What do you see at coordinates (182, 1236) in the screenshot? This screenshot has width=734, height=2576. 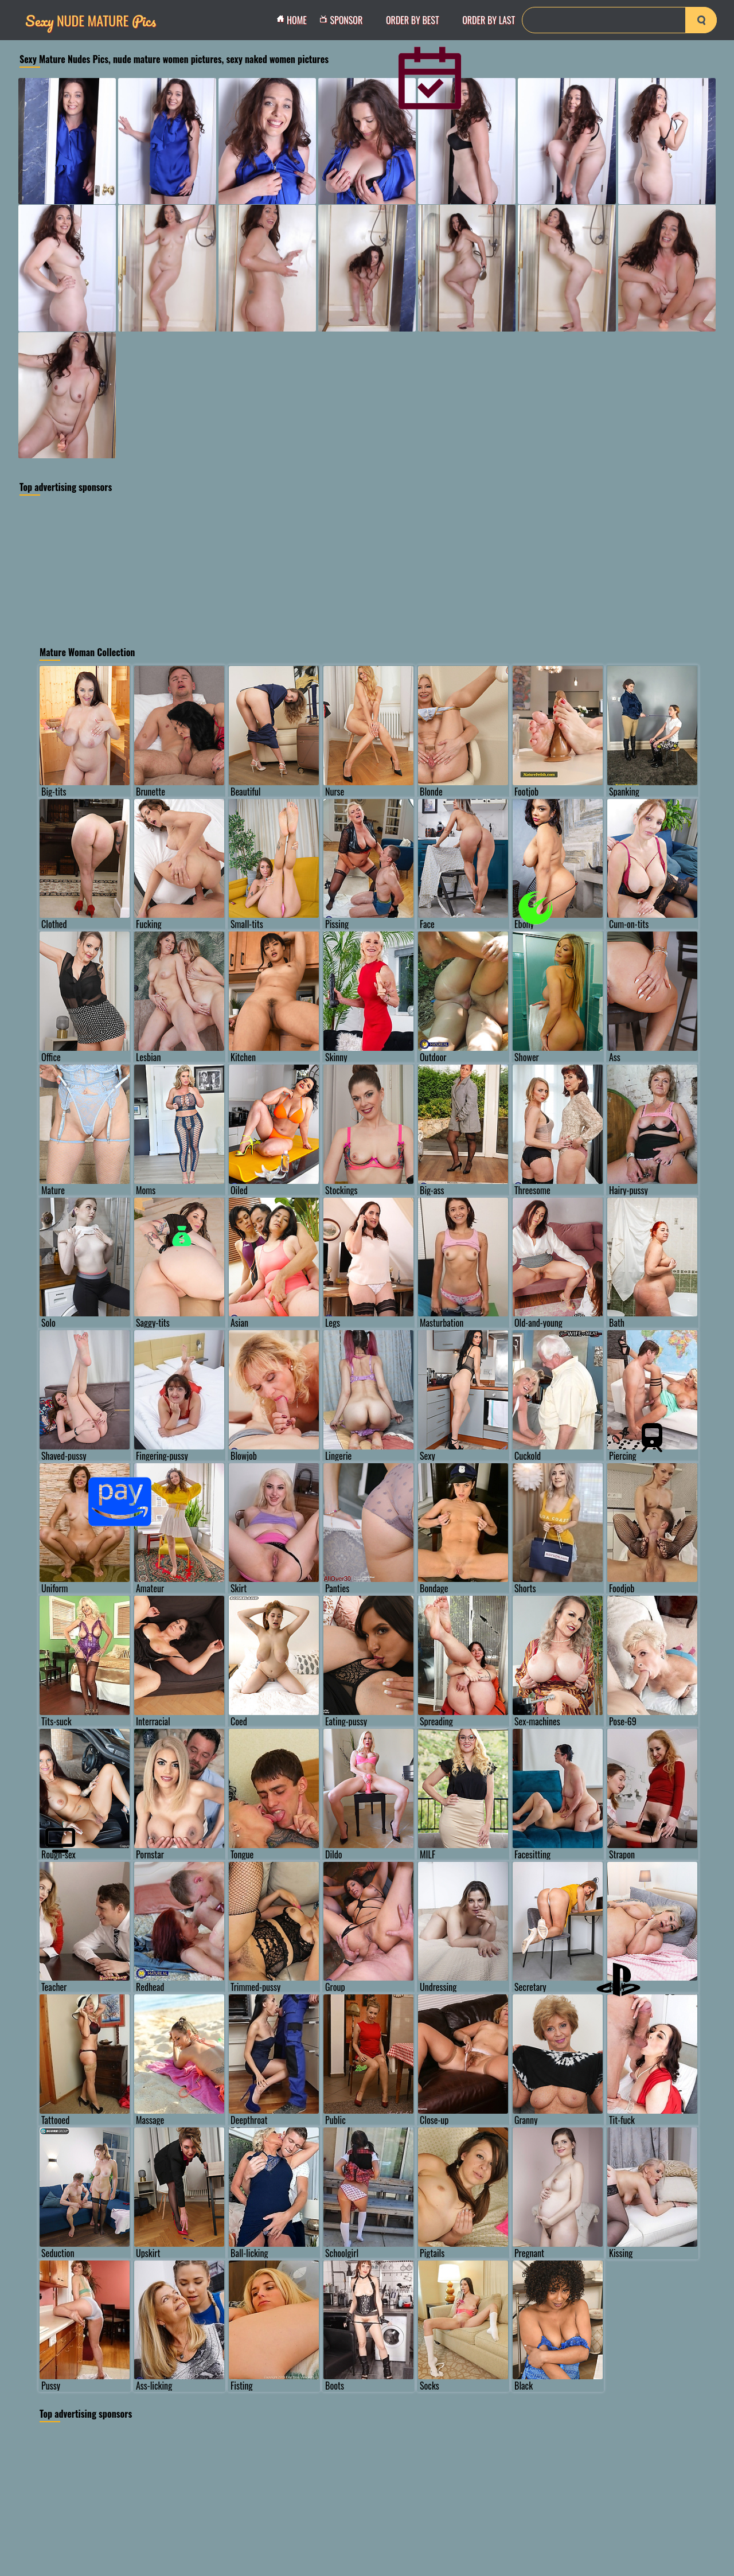 I see `view your earnings or balance` at bounding box center [182, 1236].